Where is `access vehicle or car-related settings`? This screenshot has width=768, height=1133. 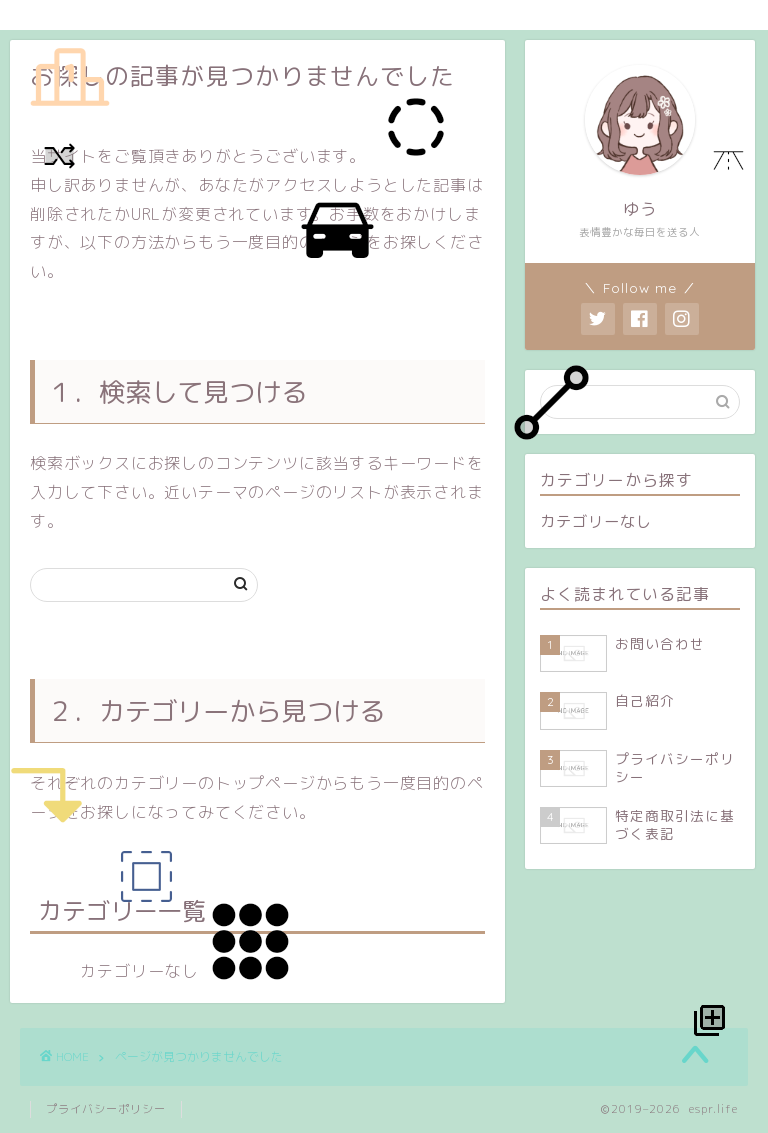 access vehicle or car-related settings is located at coordinates (337, 231).